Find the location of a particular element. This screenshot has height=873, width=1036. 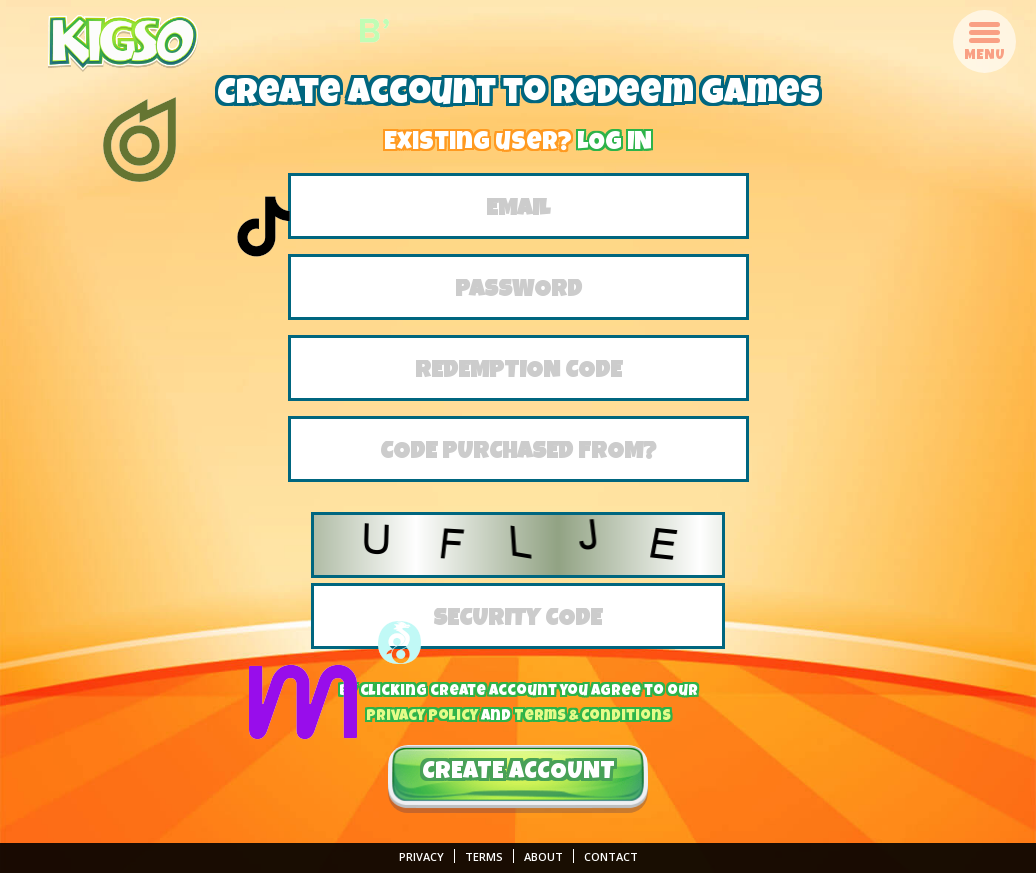

open bloglovin app or website is located at coordinates (374, 30).